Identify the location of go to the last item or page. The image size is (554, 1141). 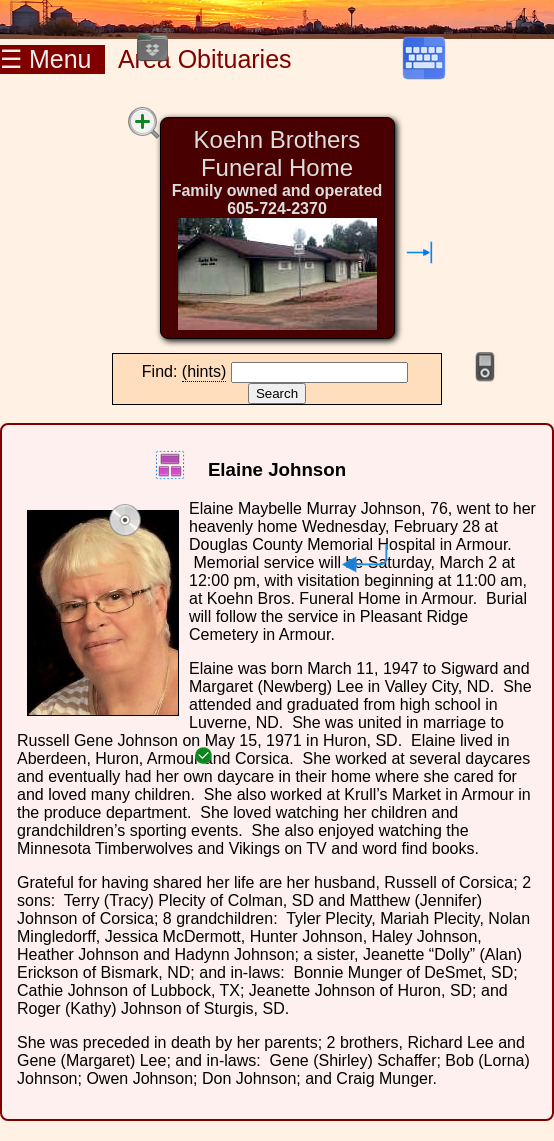
(419, 252).